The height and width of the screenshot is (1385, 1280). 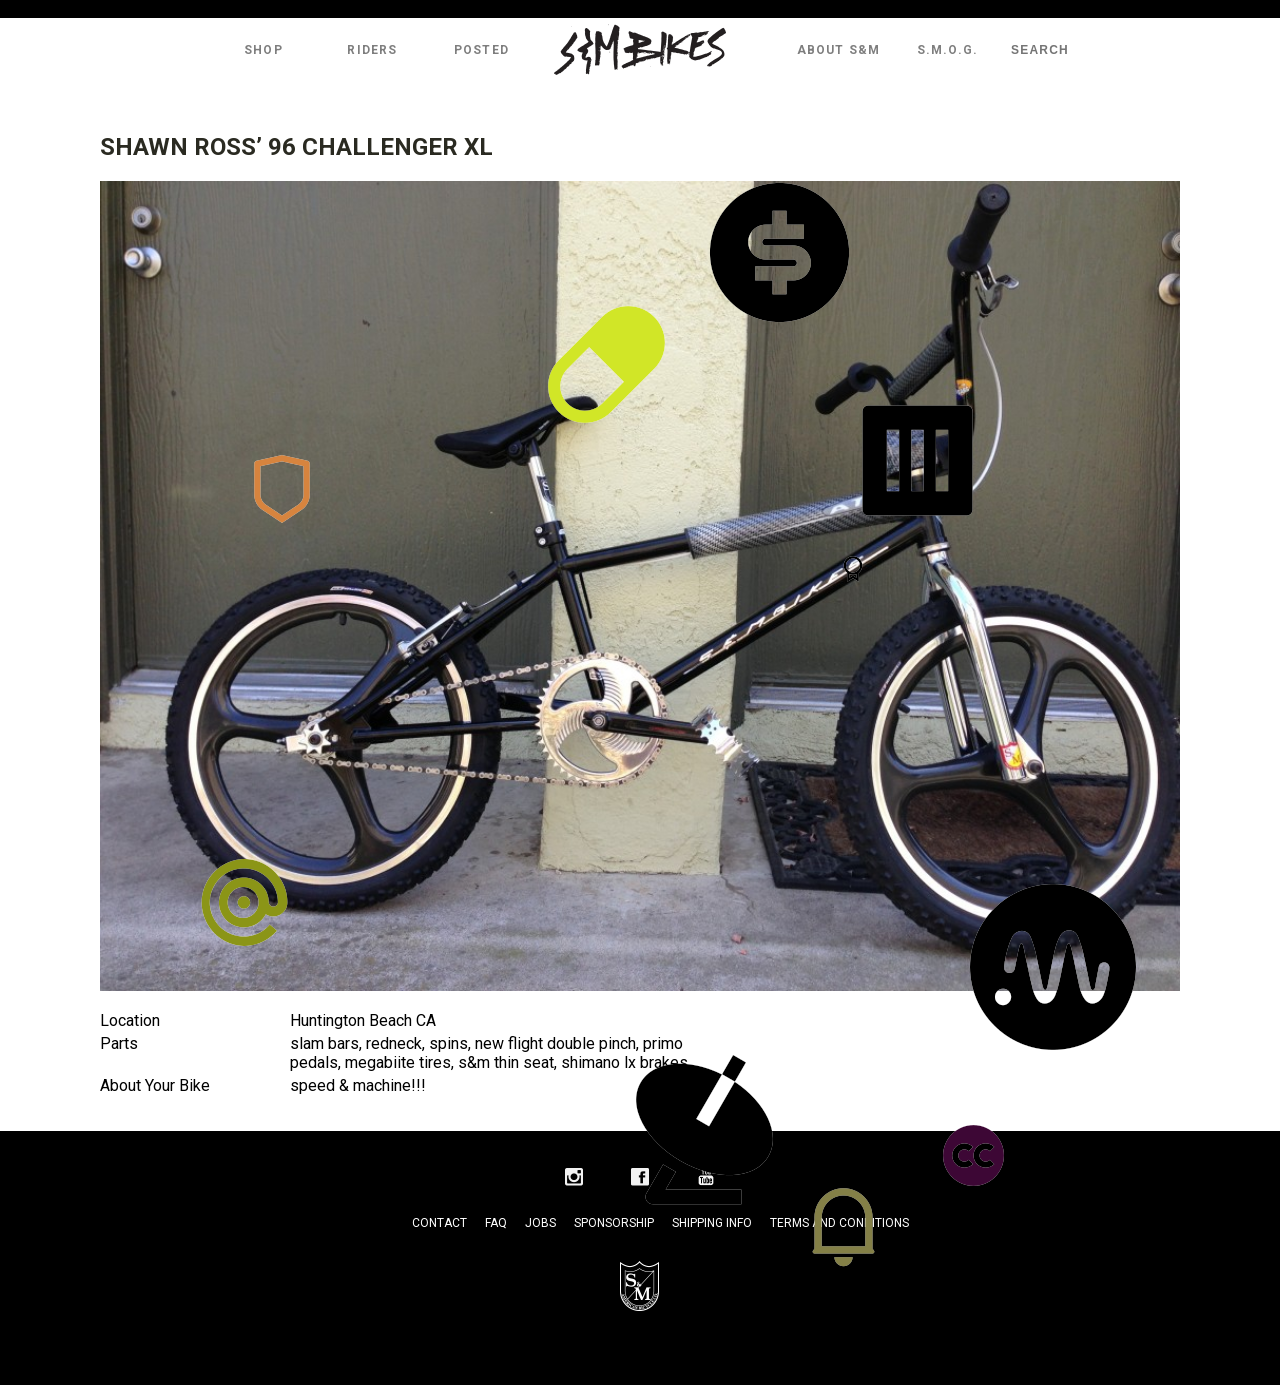 What do you see at coordinates (917, 460) in the screenshot?
I see `switch to vertical column layout` at bounding box center [917, 460].